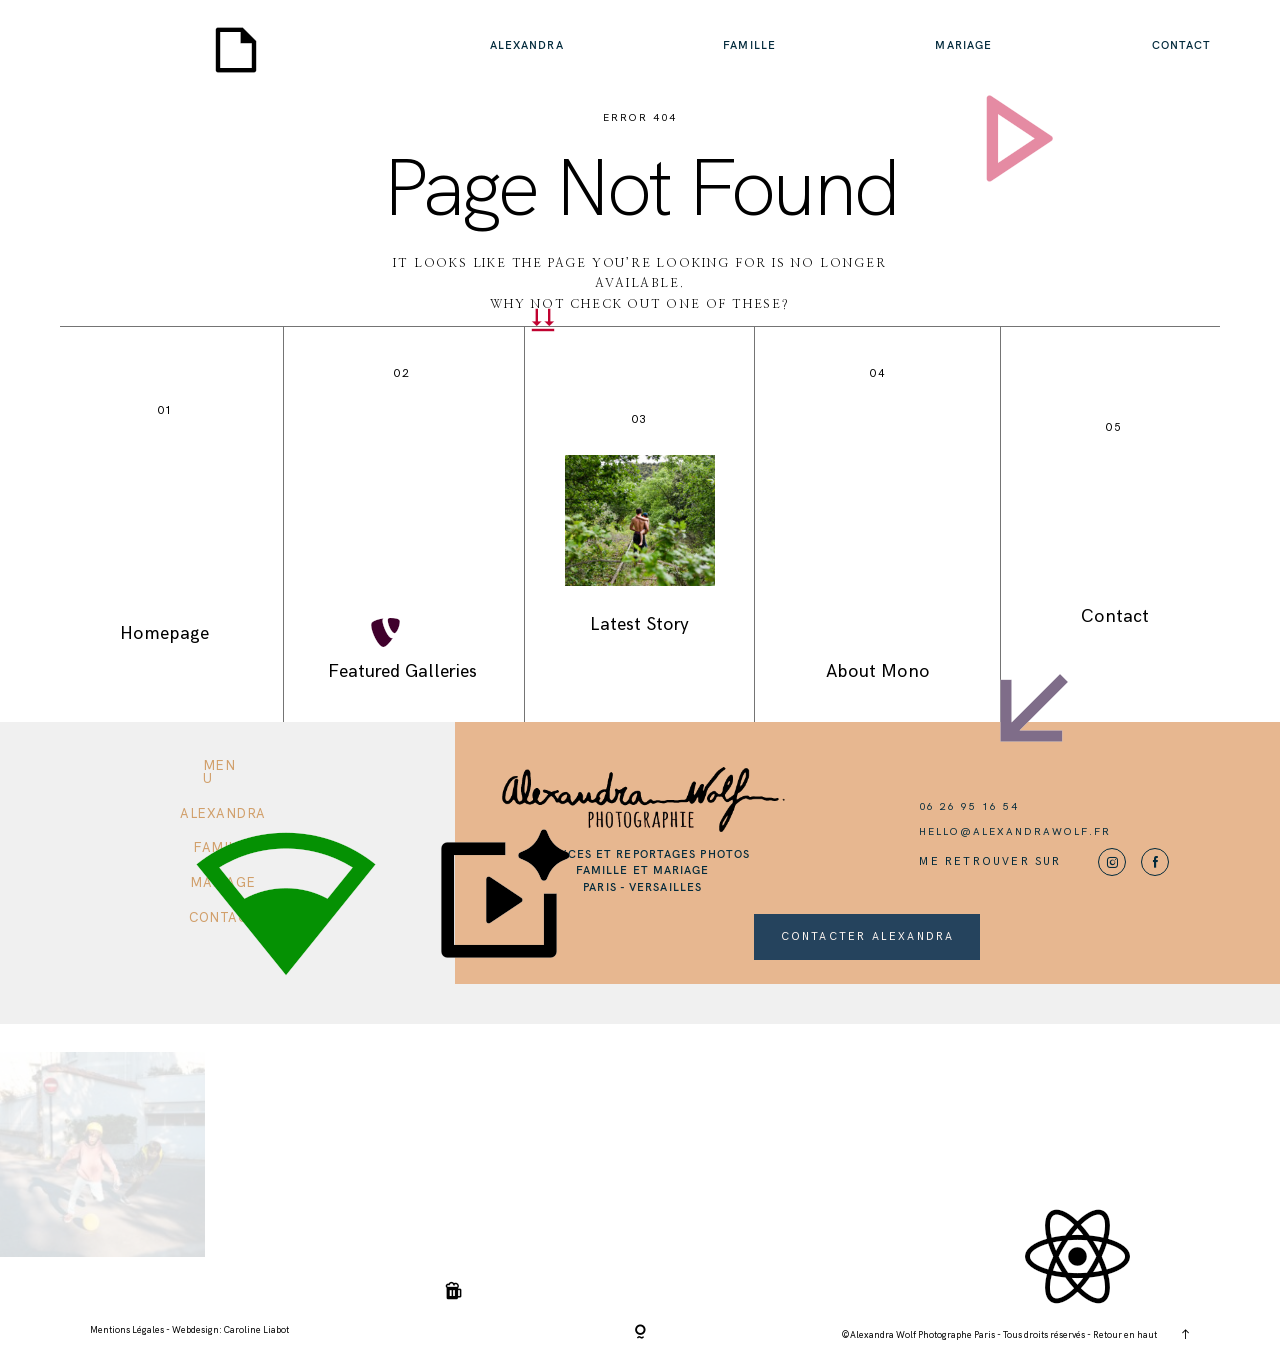  Describe the element at coordinates (1028, 713) in the screenshot. I see `navigate back and down` at that location.